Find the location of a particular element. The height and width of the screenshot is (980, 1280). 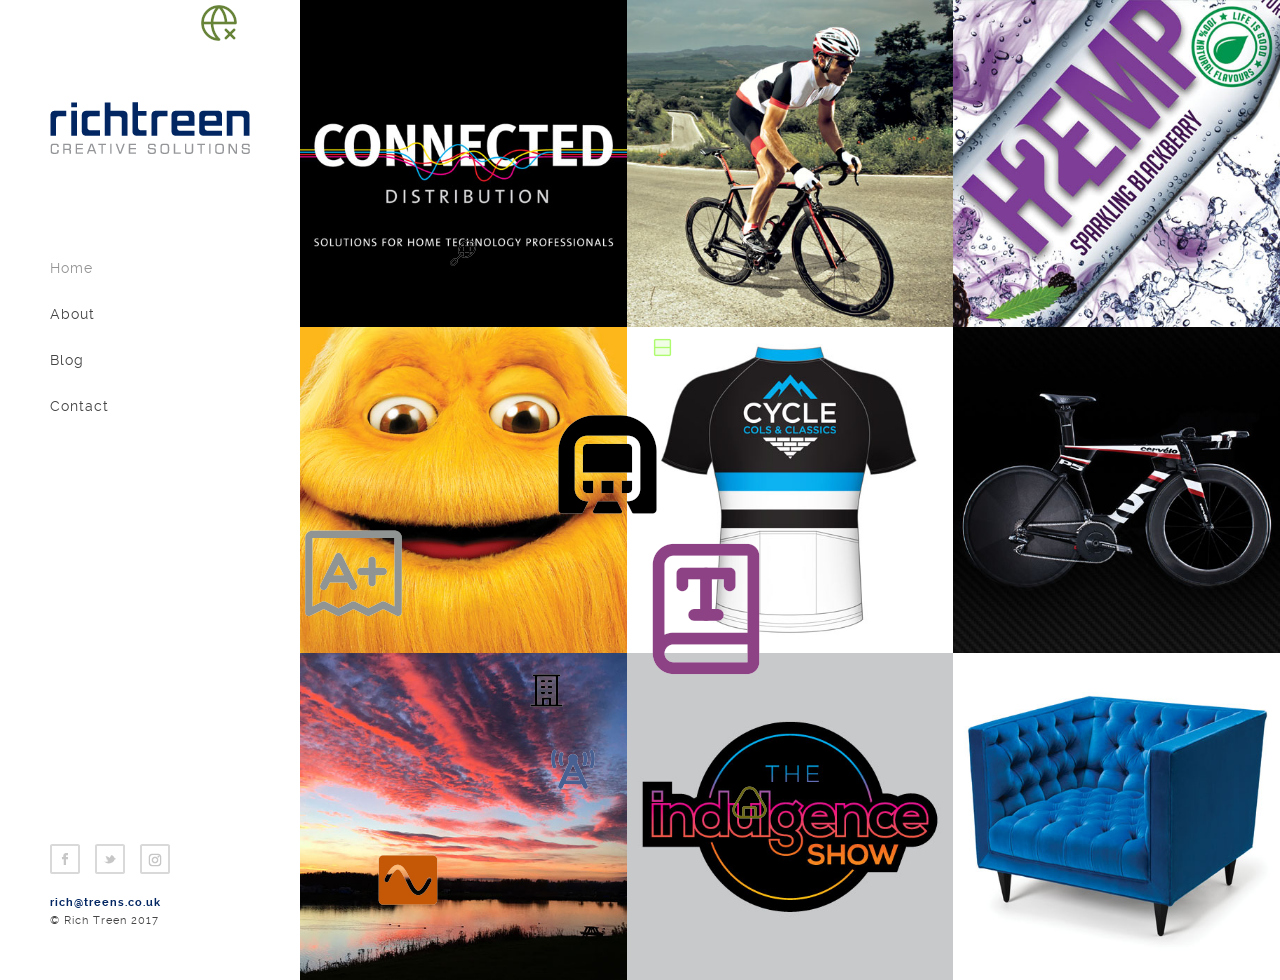

view building or office location is located at coordinates (546, 690).